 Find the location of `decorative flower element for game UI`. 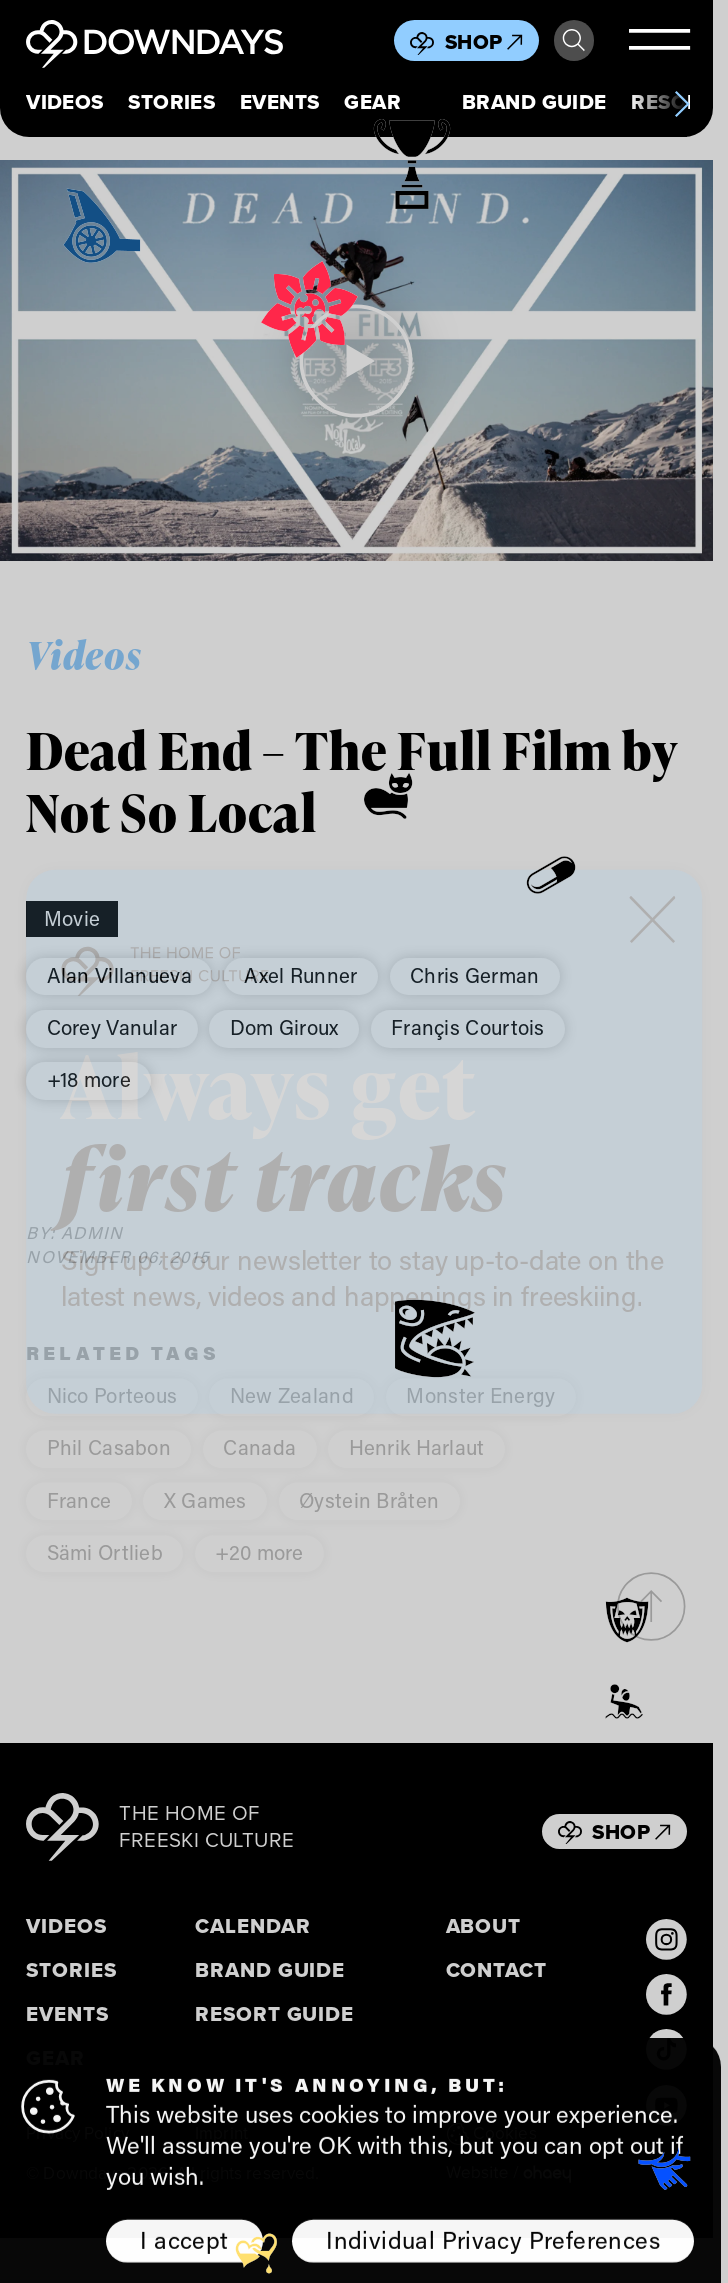

decorative flower element for game UI is located at coordinates (309, 309).